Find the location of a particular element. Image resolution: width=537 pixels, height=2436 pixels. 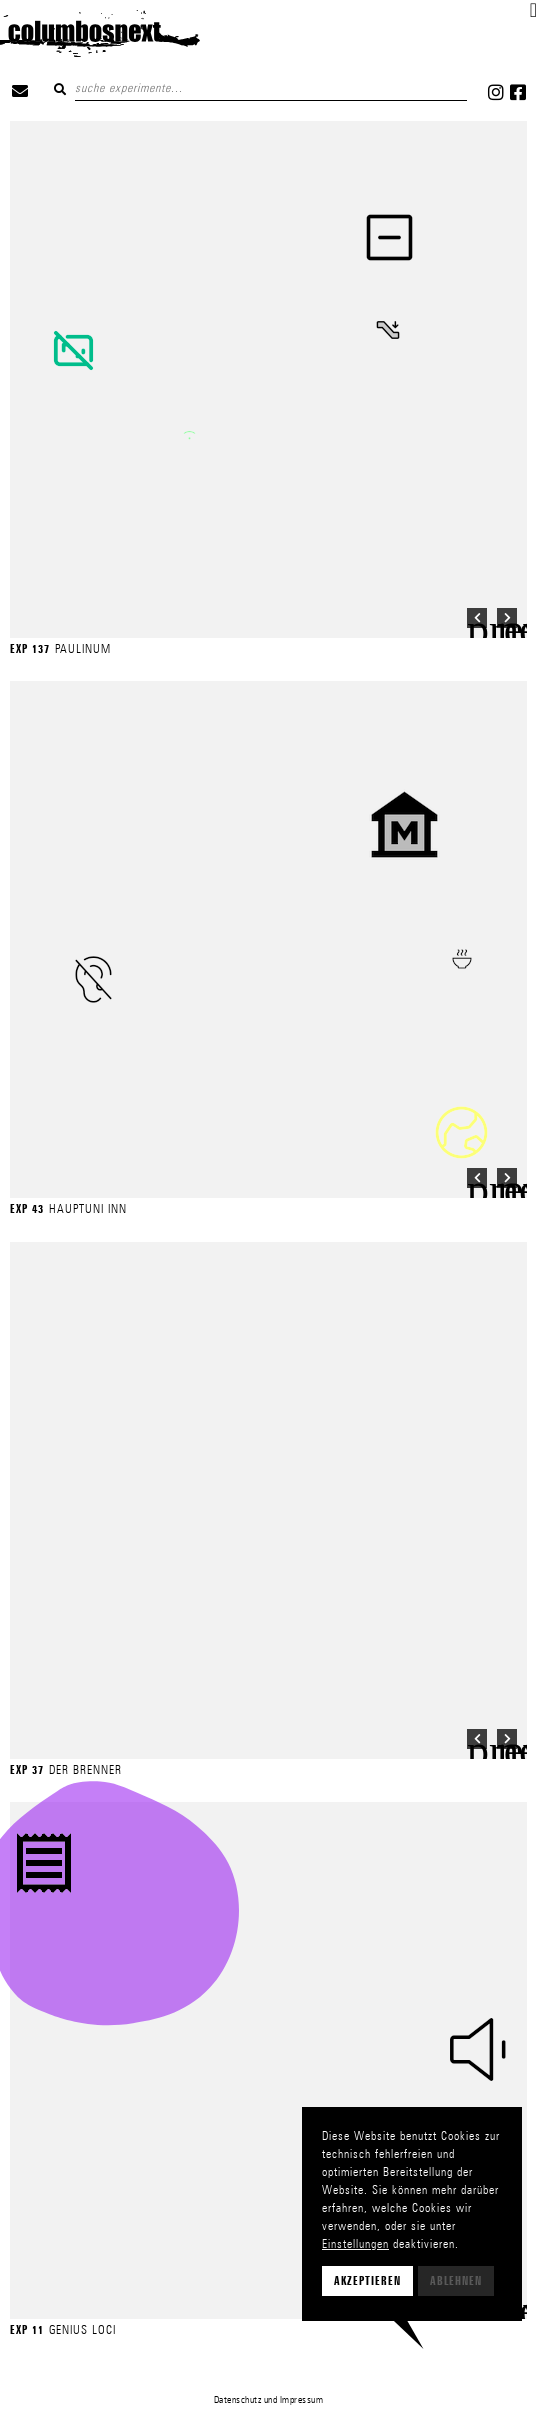

disable aspect ratio lock is located at coordinates (73, 350).